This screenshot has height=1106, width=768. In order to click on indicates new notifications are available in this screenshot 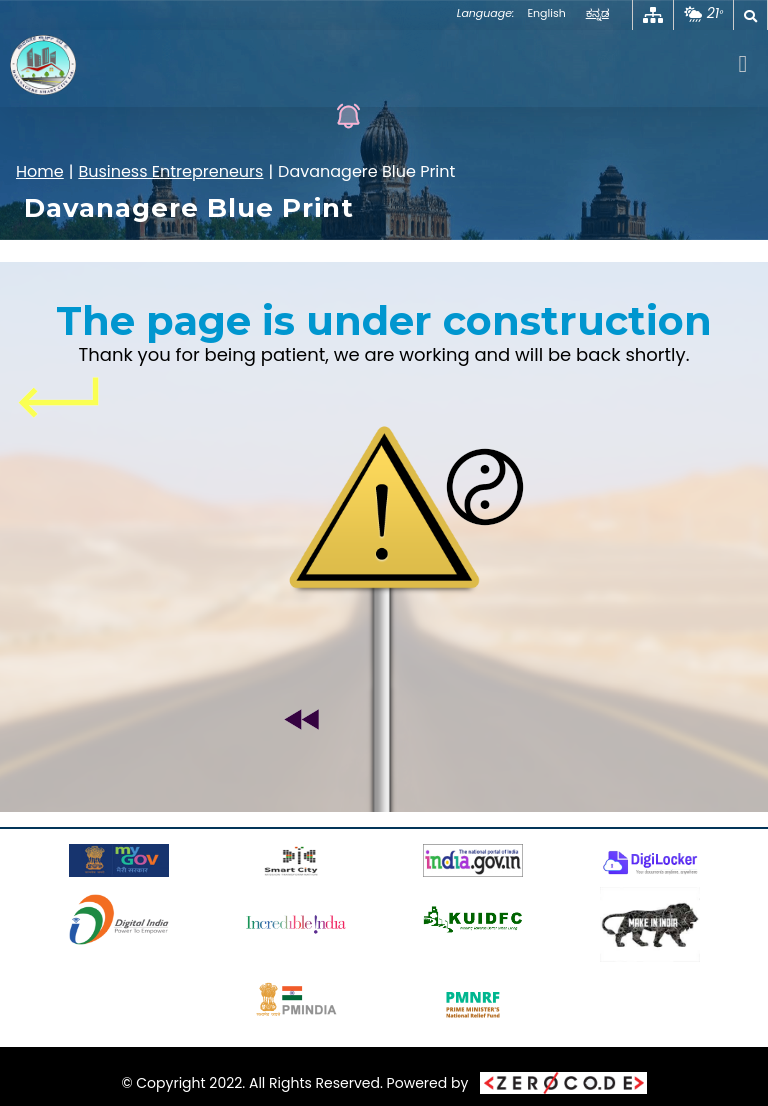, I will do `click(348, 116)`.